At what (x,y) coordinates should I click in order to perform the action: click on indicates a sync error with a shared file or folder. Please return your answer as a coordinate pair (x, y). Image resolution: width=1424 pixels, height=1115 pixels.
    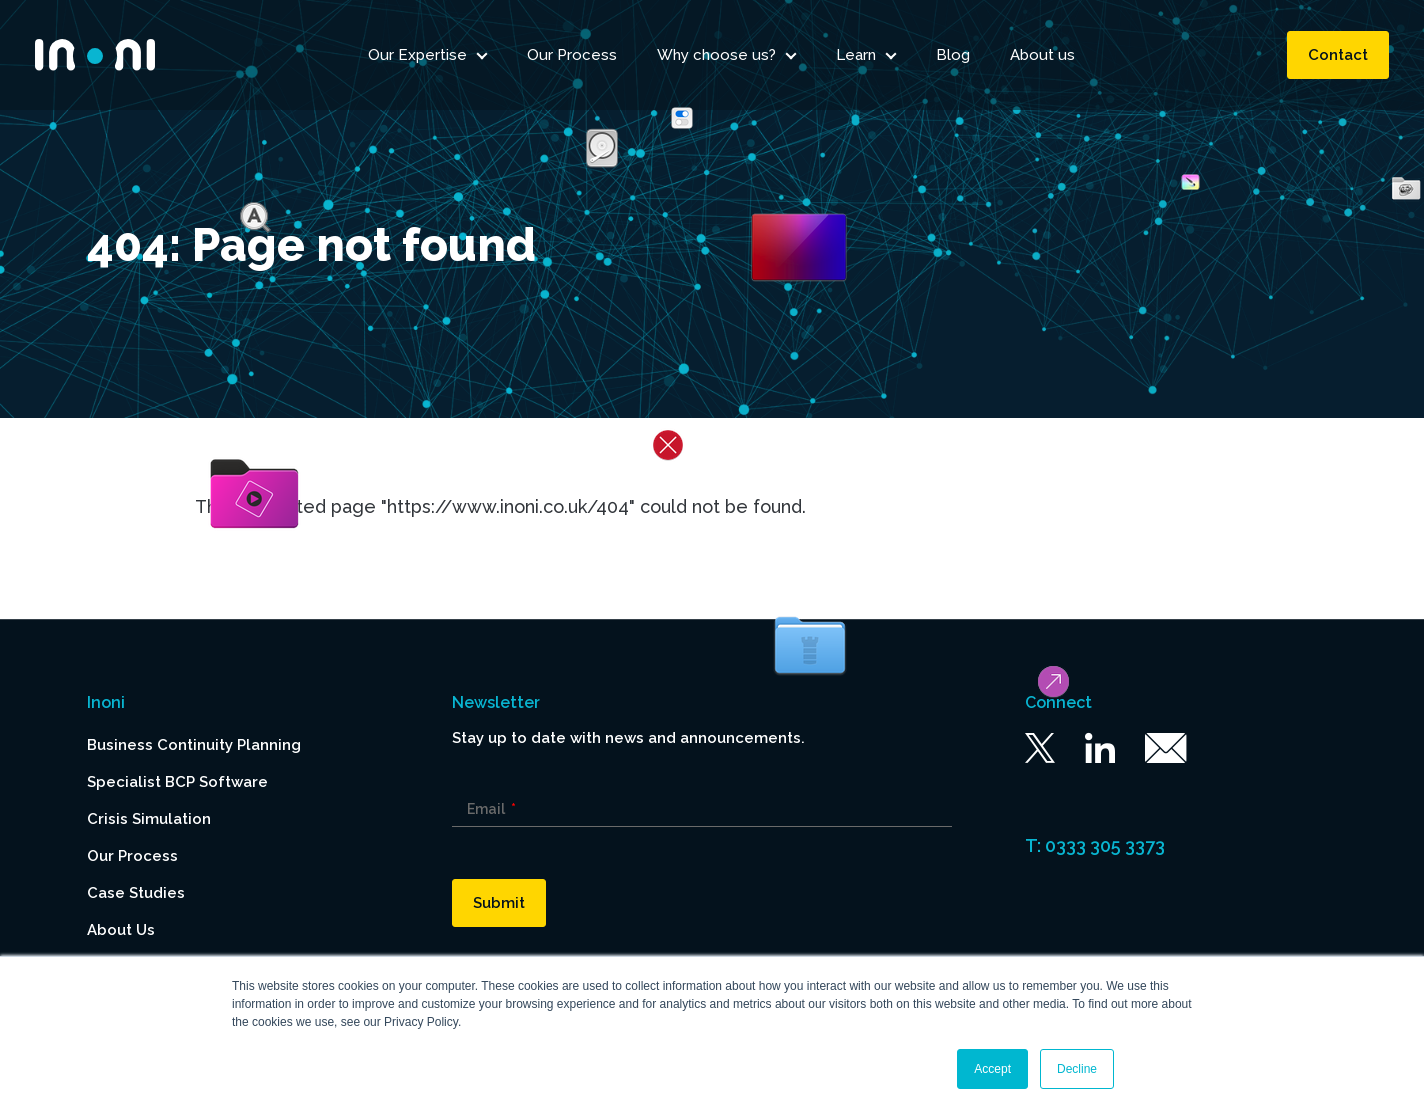
    Looking at the image, I should click on (668, 445).